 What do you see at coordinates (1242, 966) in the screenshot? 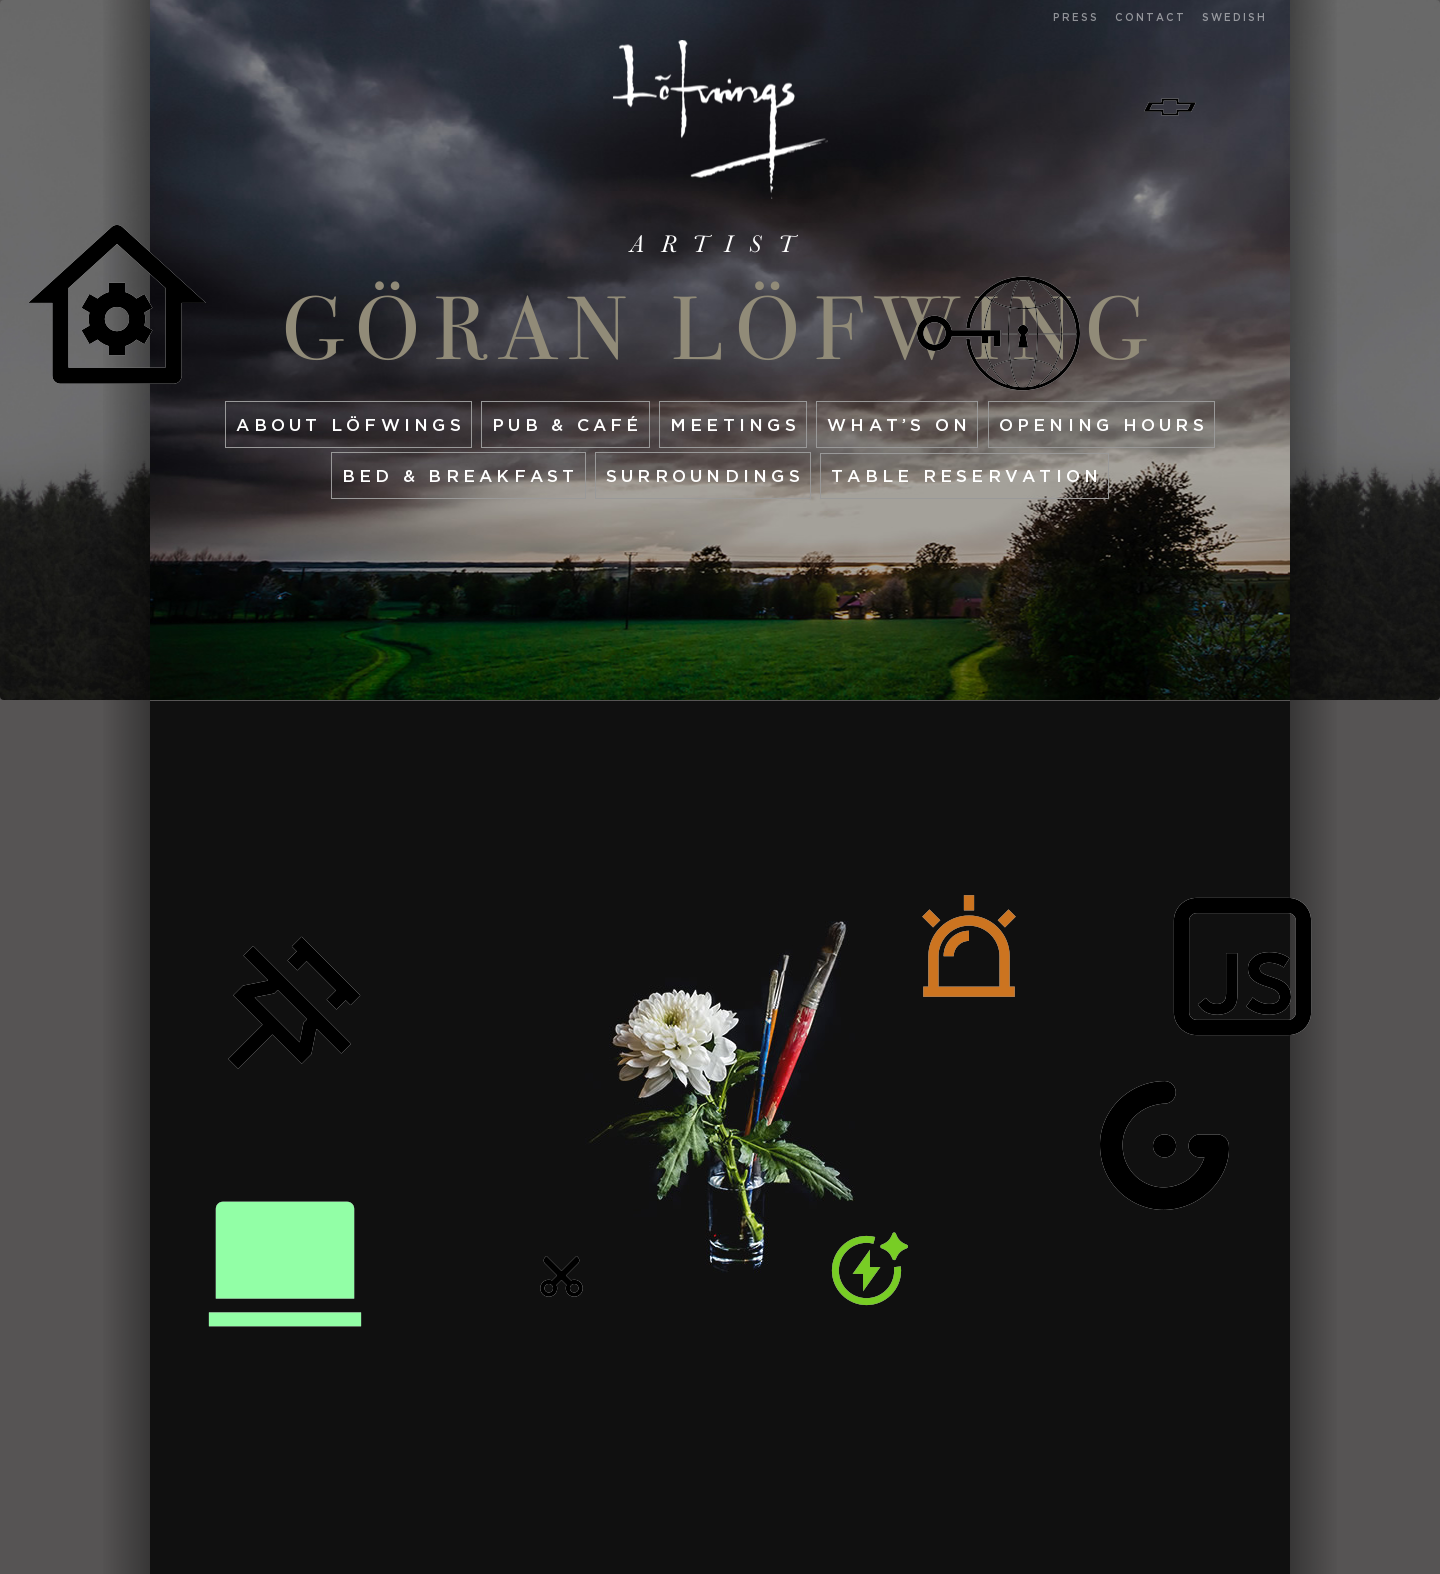
I see `indicates a JavaScript file or code component` at bounding box center [1242, 966].